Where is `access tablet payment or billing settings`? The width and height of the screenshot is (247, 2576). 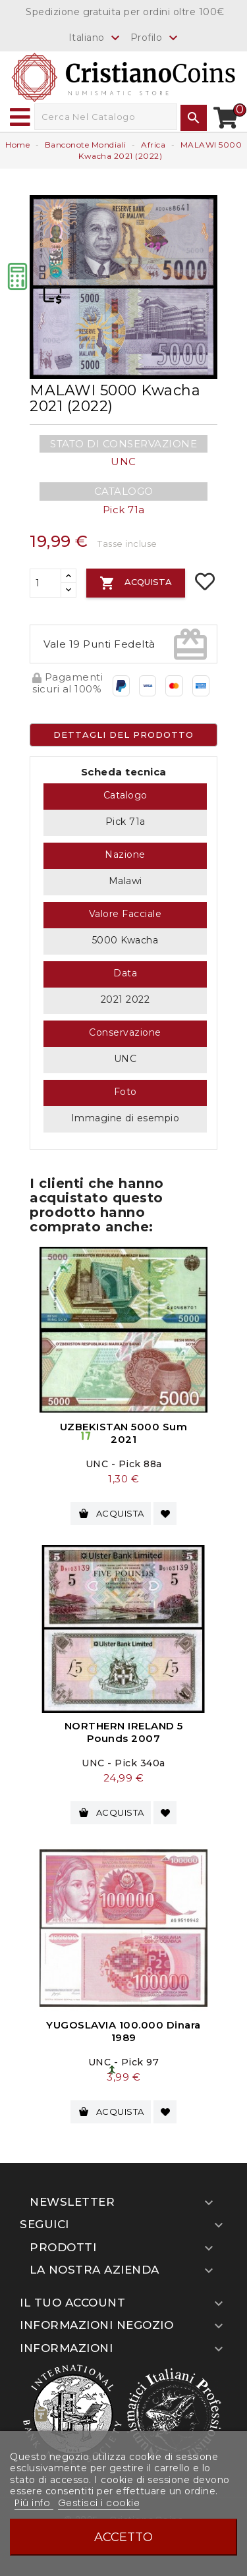
access tablet payment or billing settings is located at coordinates (52, 294).